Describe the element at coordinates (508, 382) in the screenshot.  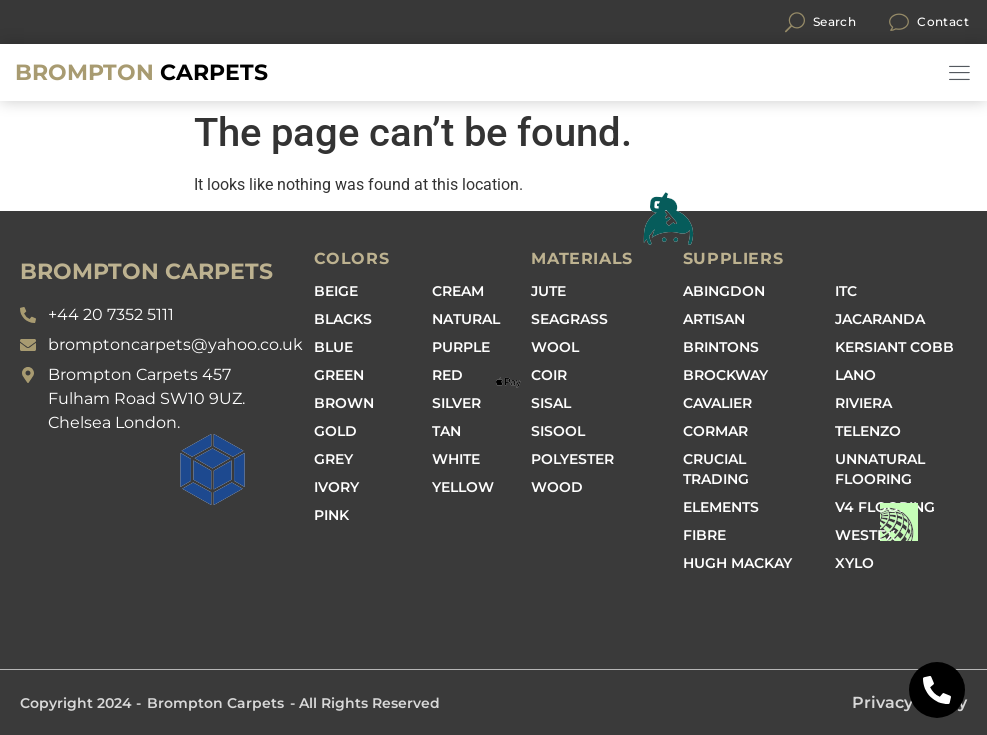
I see `pay with Apple Pay` at that location.